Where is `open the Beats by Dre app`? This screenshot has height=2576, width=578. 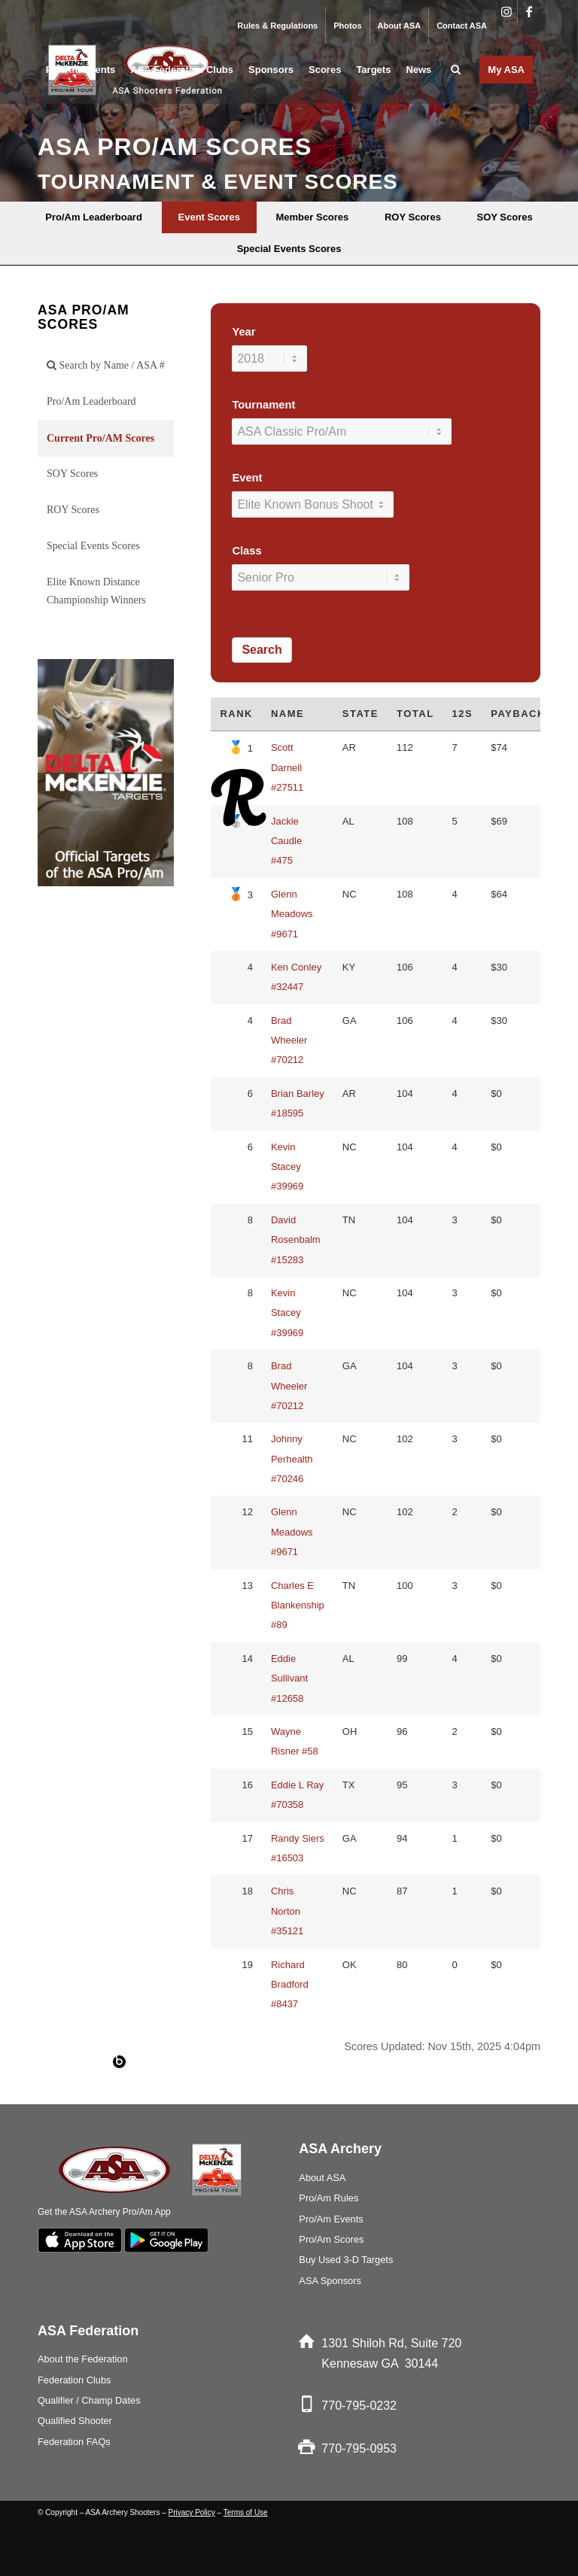 open the Beats by Dre app is located at coordinates (119, 2061).